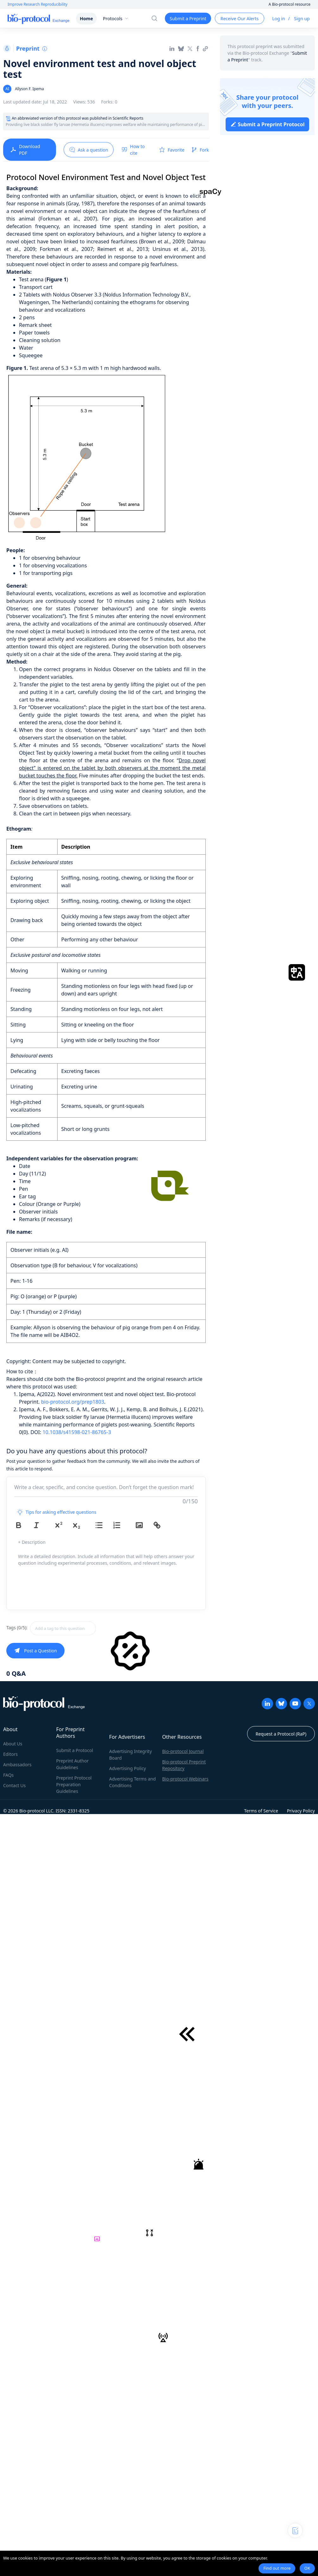 Image resolution: width=318 pixels, height=2576 pixels. Describe the element at coordinates (97, 2239) in the screenshot. I see `open Google Classroom app` at that location.